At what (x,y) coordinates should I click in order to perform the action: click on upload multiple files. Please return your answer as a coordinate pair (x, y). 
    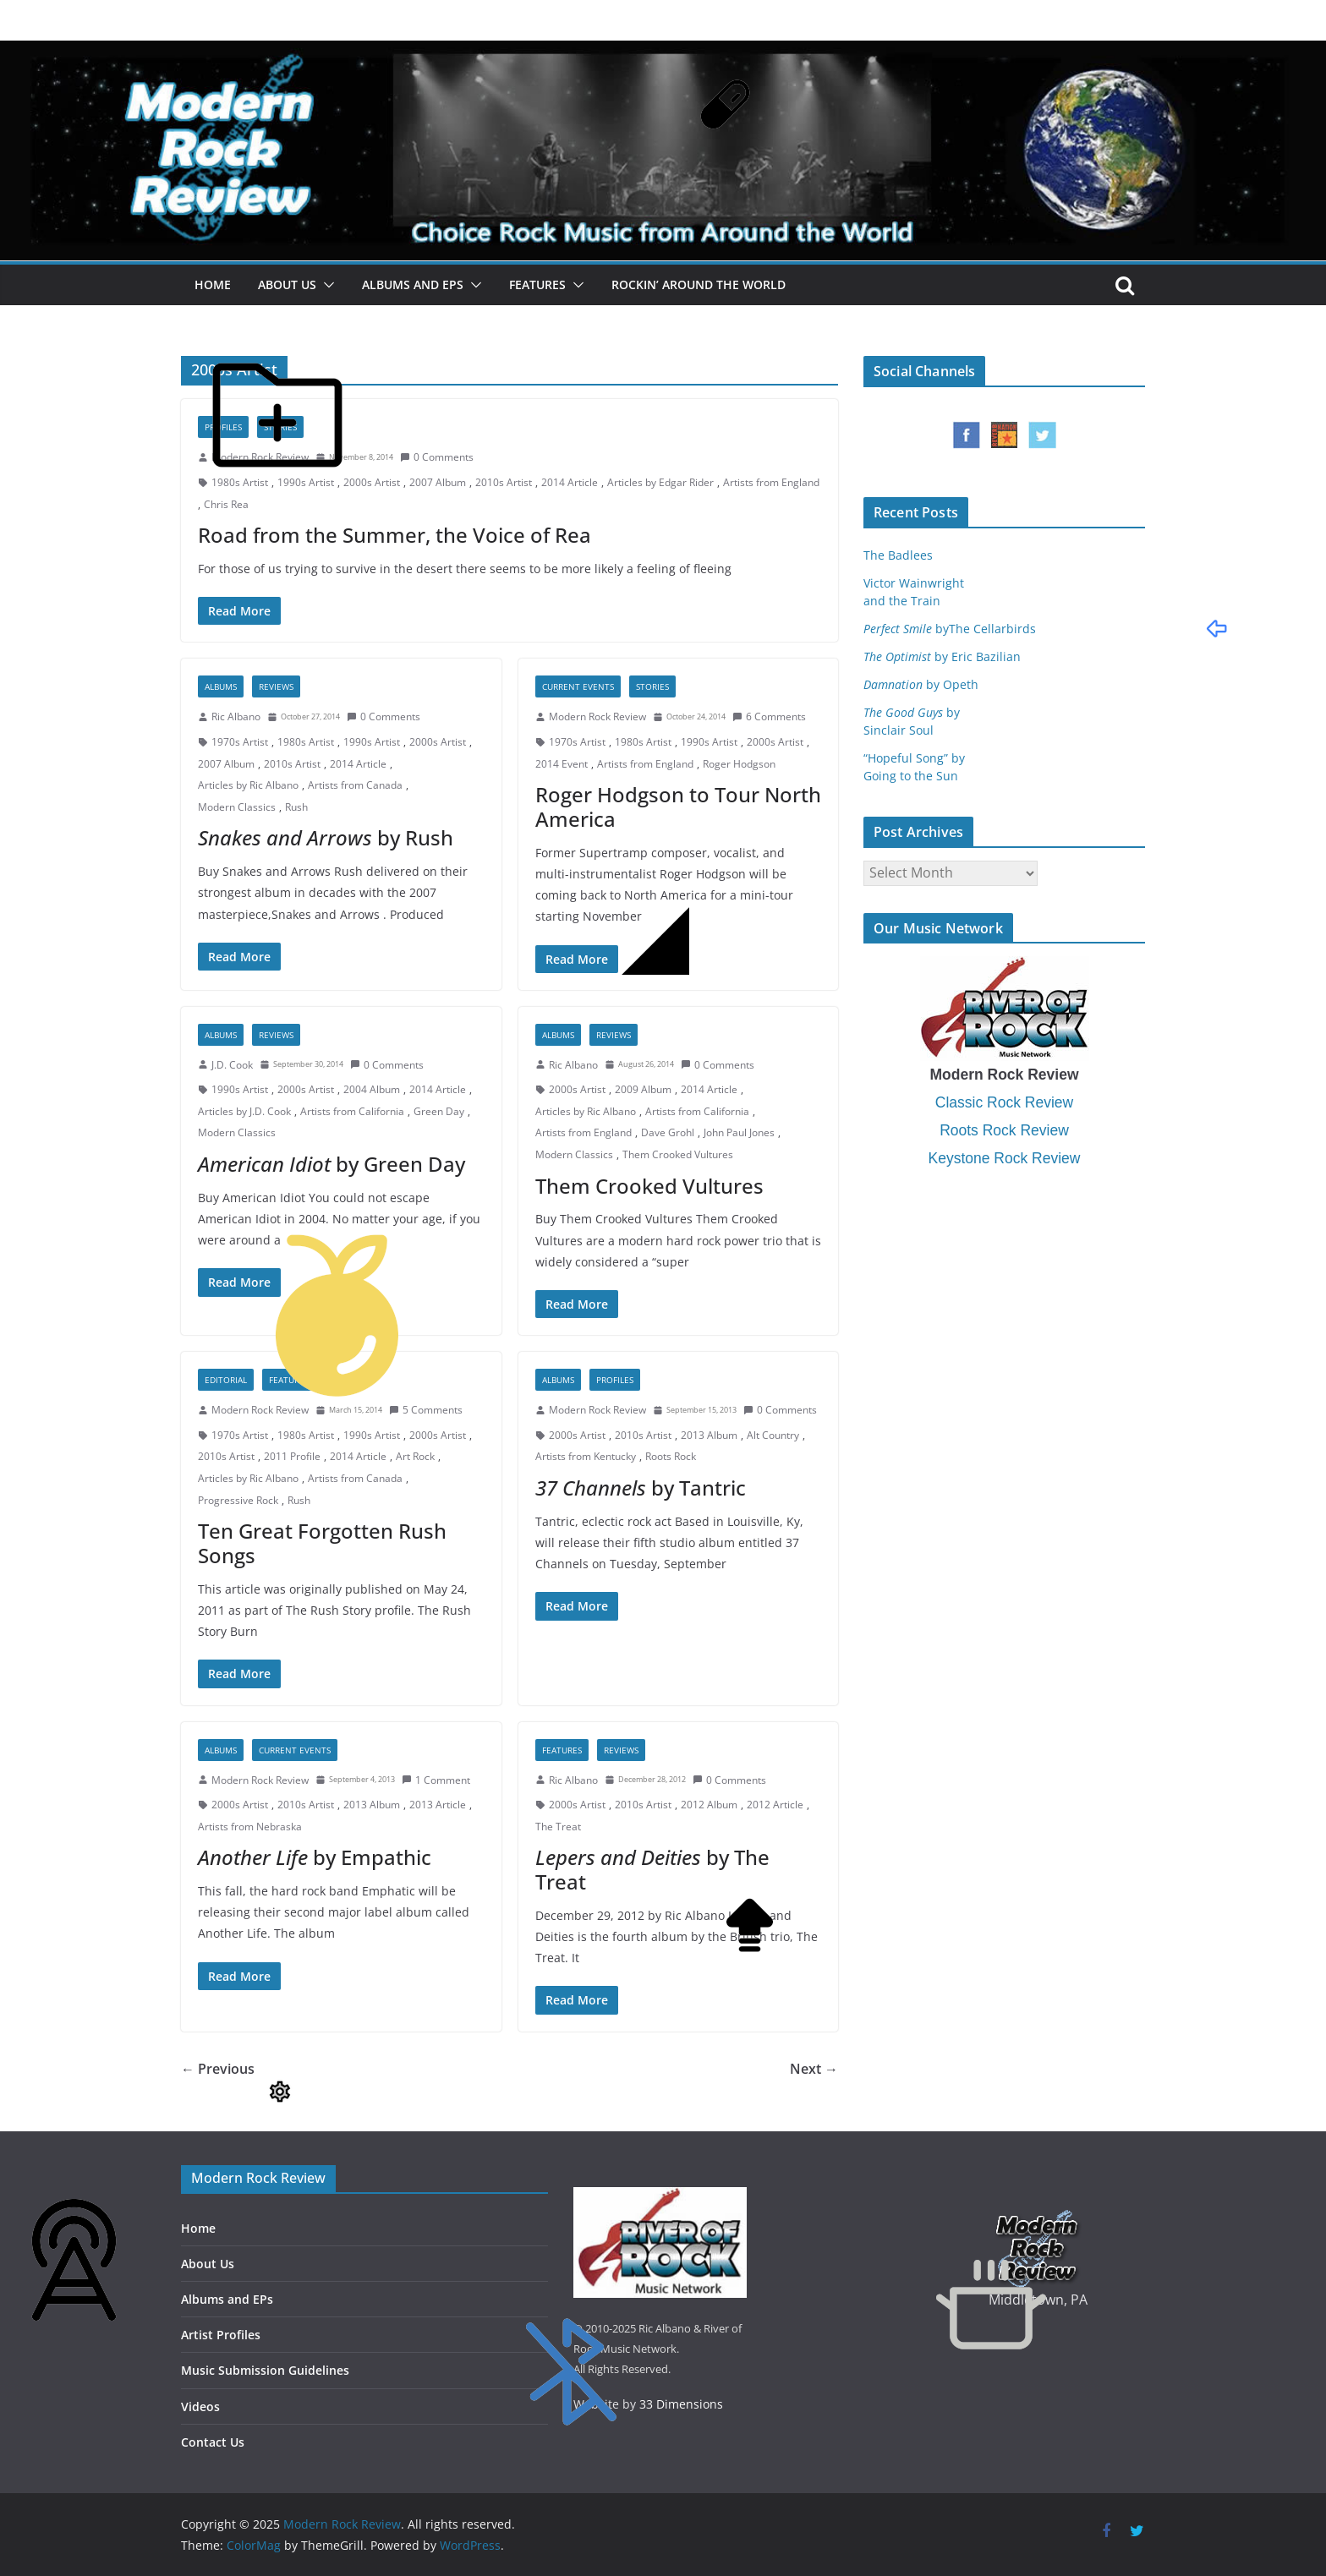
    Looking at the image, I should click on (749, 1924).